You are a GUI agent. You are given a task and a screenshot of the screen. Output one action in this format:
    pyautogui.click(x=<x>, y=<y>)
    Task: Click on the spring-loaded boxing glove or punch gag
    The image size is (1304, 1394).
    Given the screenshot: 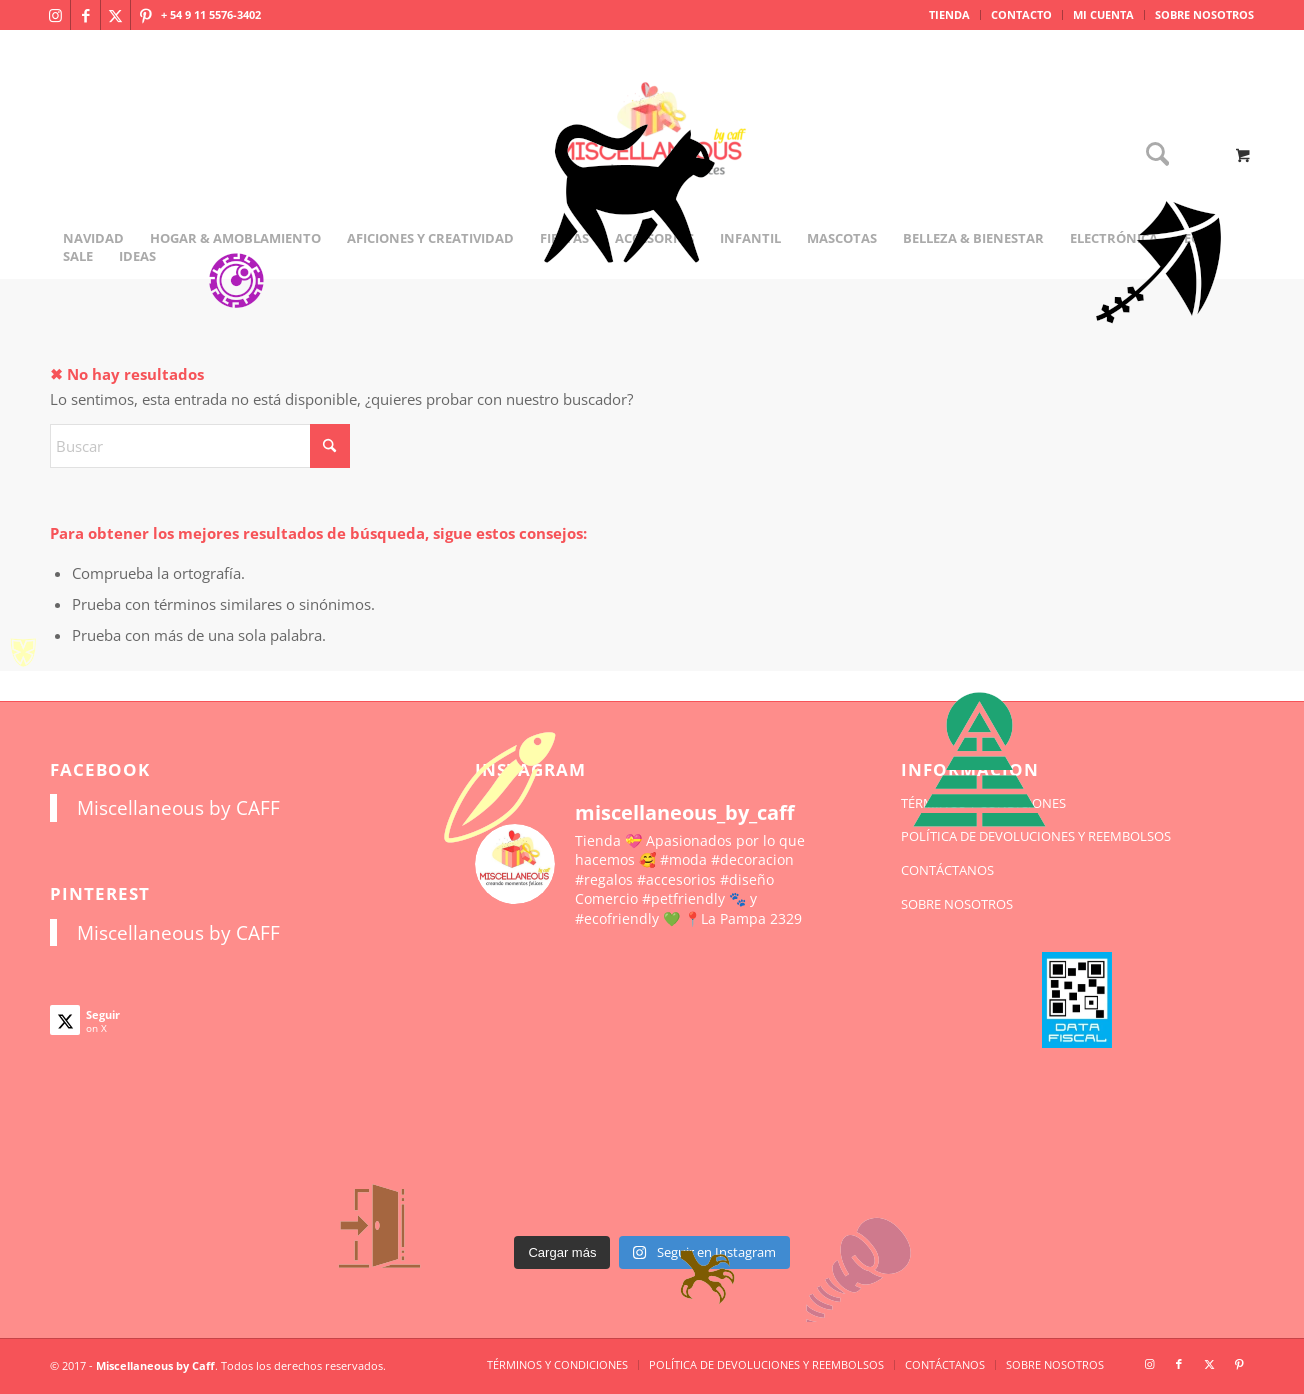 What is the action you would take?
    pyautogui.click(x=858, y=1270)
    